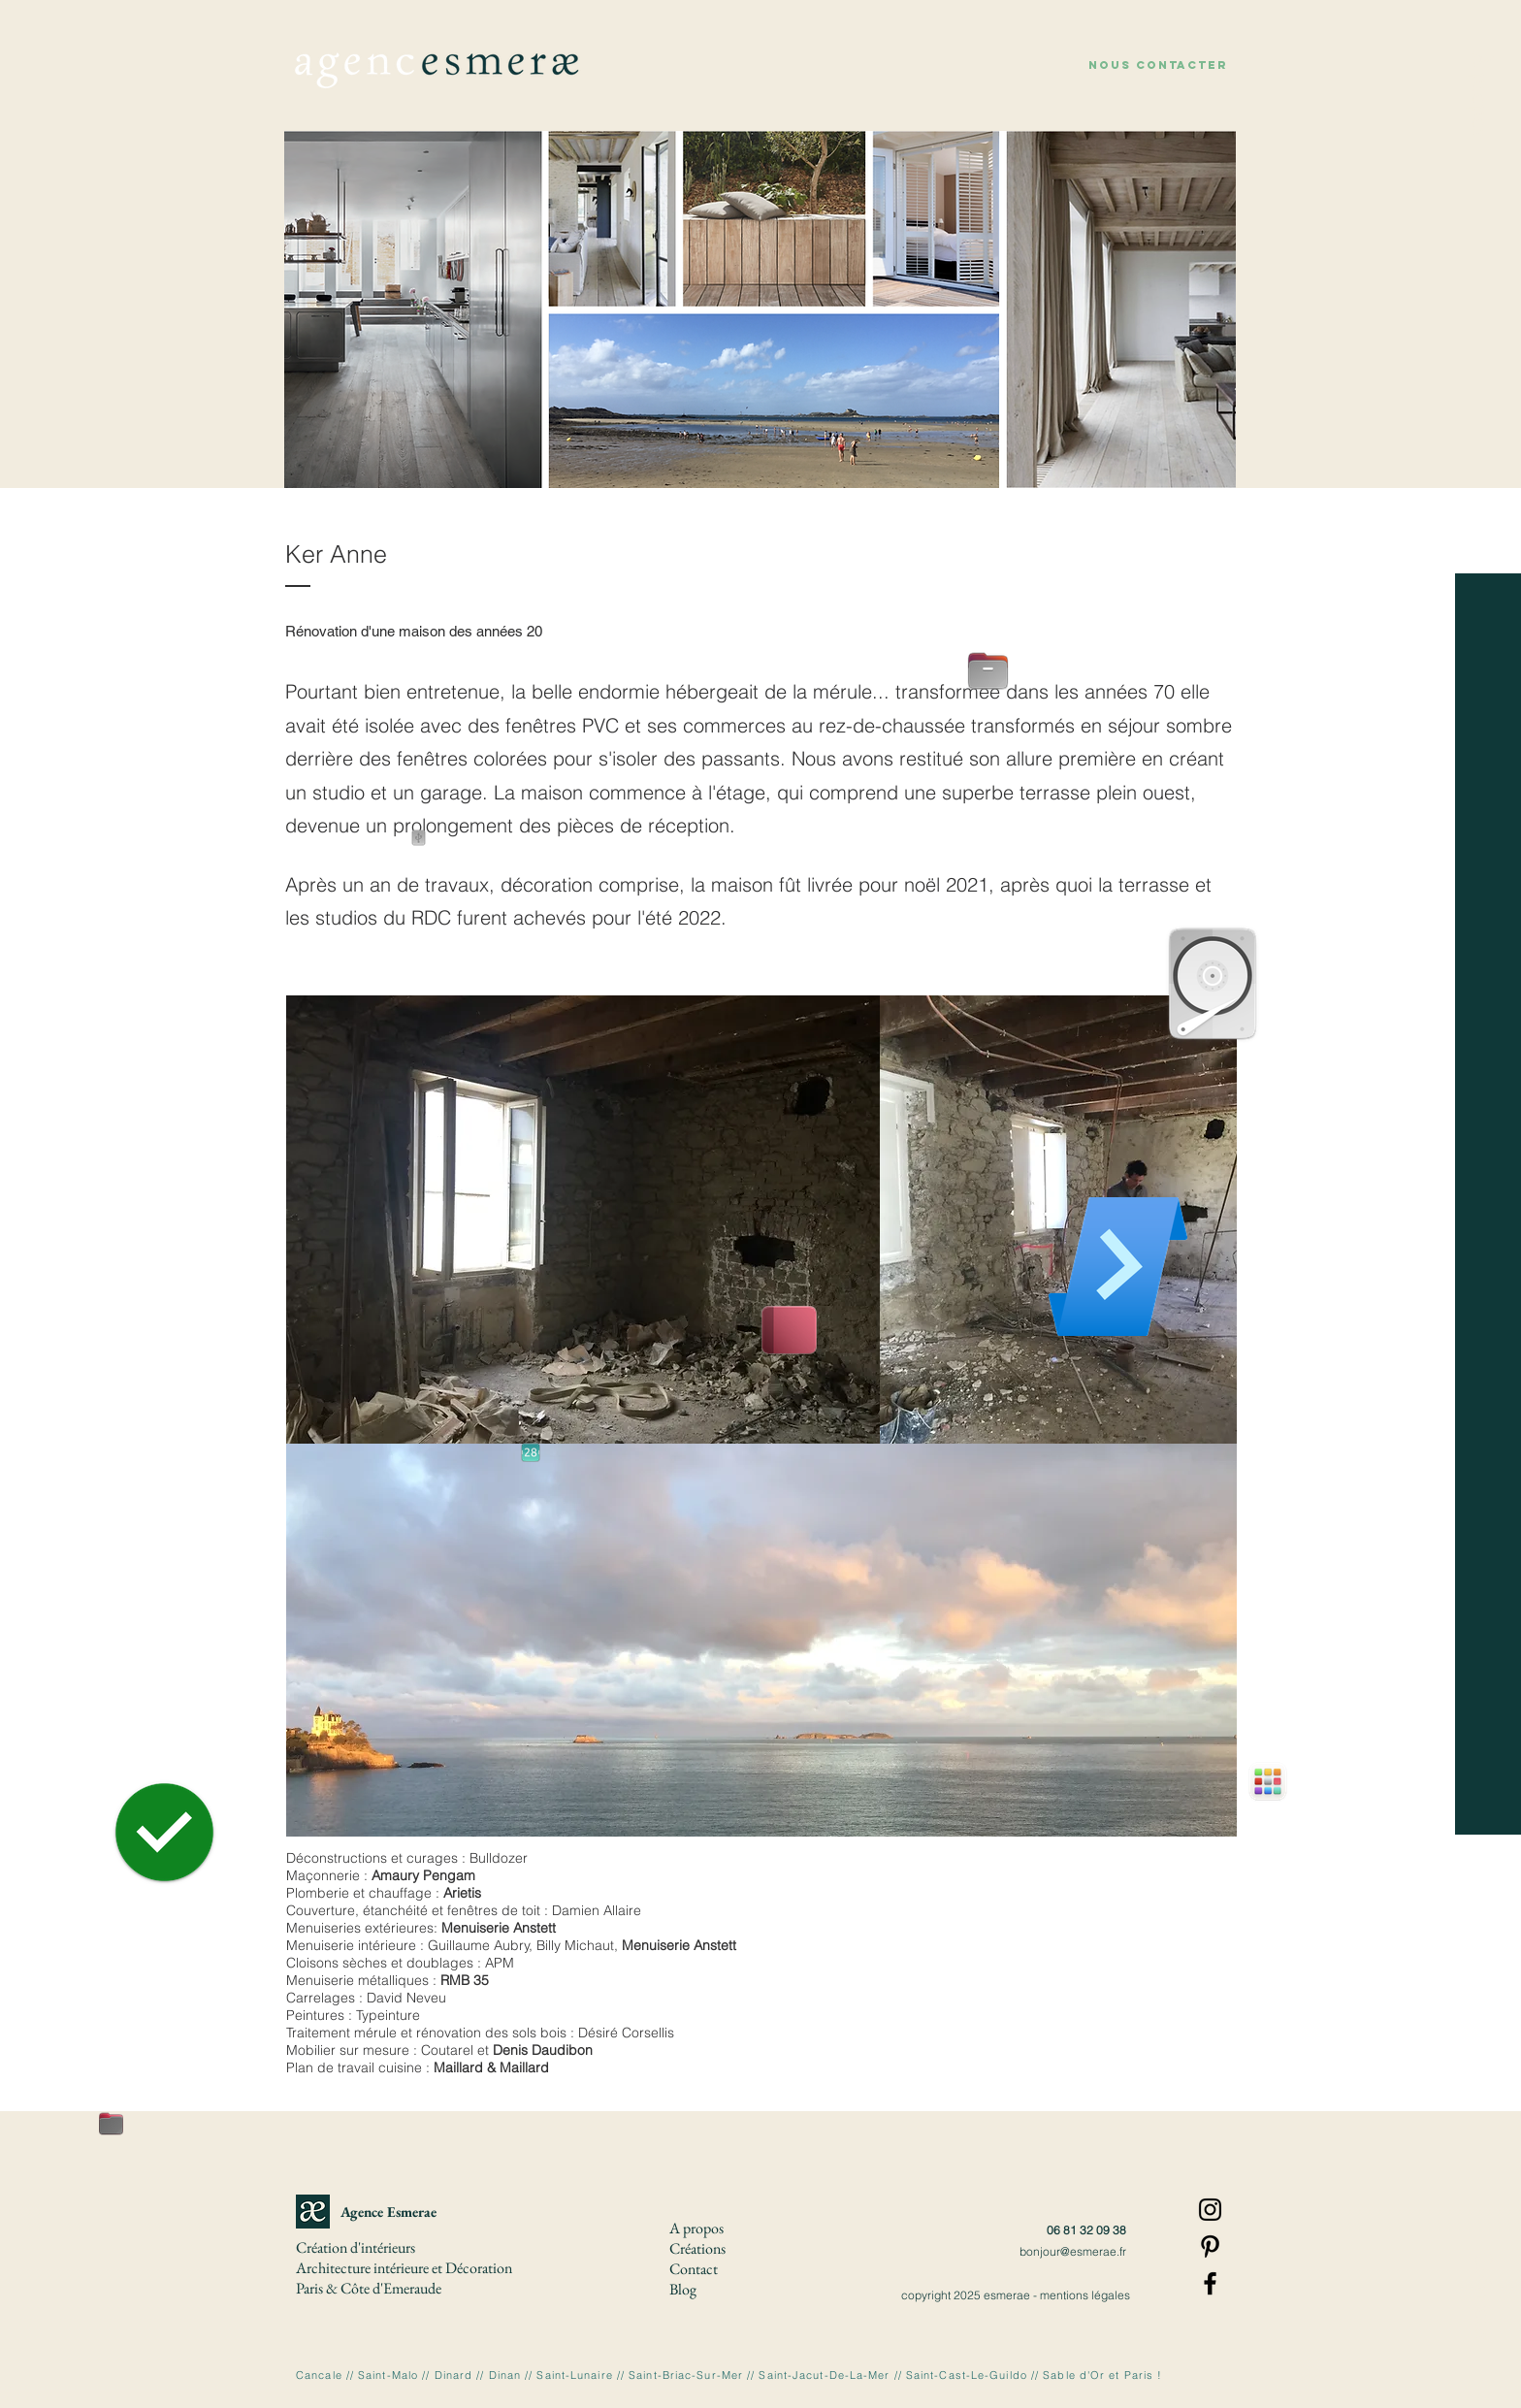 The width and height of the screenshot is (1521, 2408). I want to click on confirm or accept an action, so click(164, 1832).